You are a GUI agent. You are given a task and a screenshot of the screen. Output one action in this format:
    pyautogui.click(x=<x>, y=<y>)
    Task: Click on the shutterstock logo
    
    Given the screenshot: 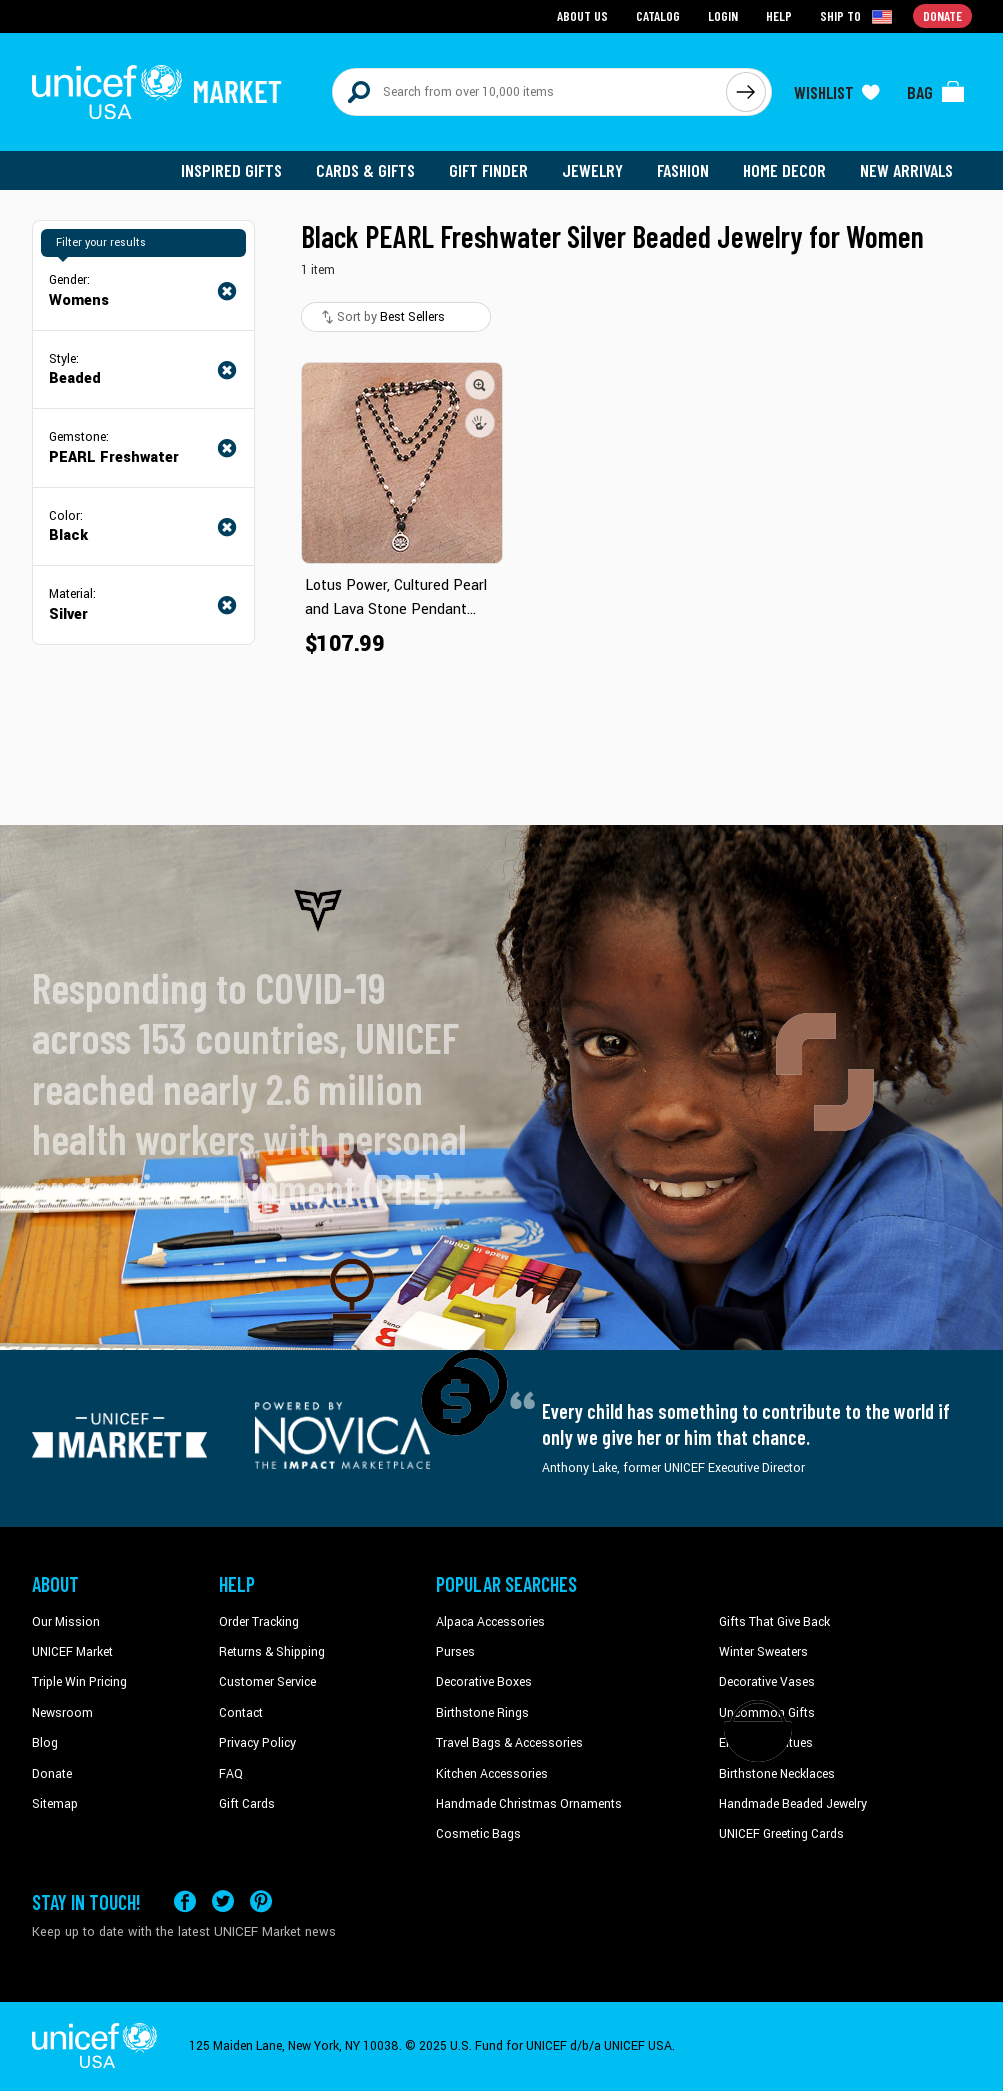 What is the action you would take?
    pyautogui.click(x=825, y=1072)
    